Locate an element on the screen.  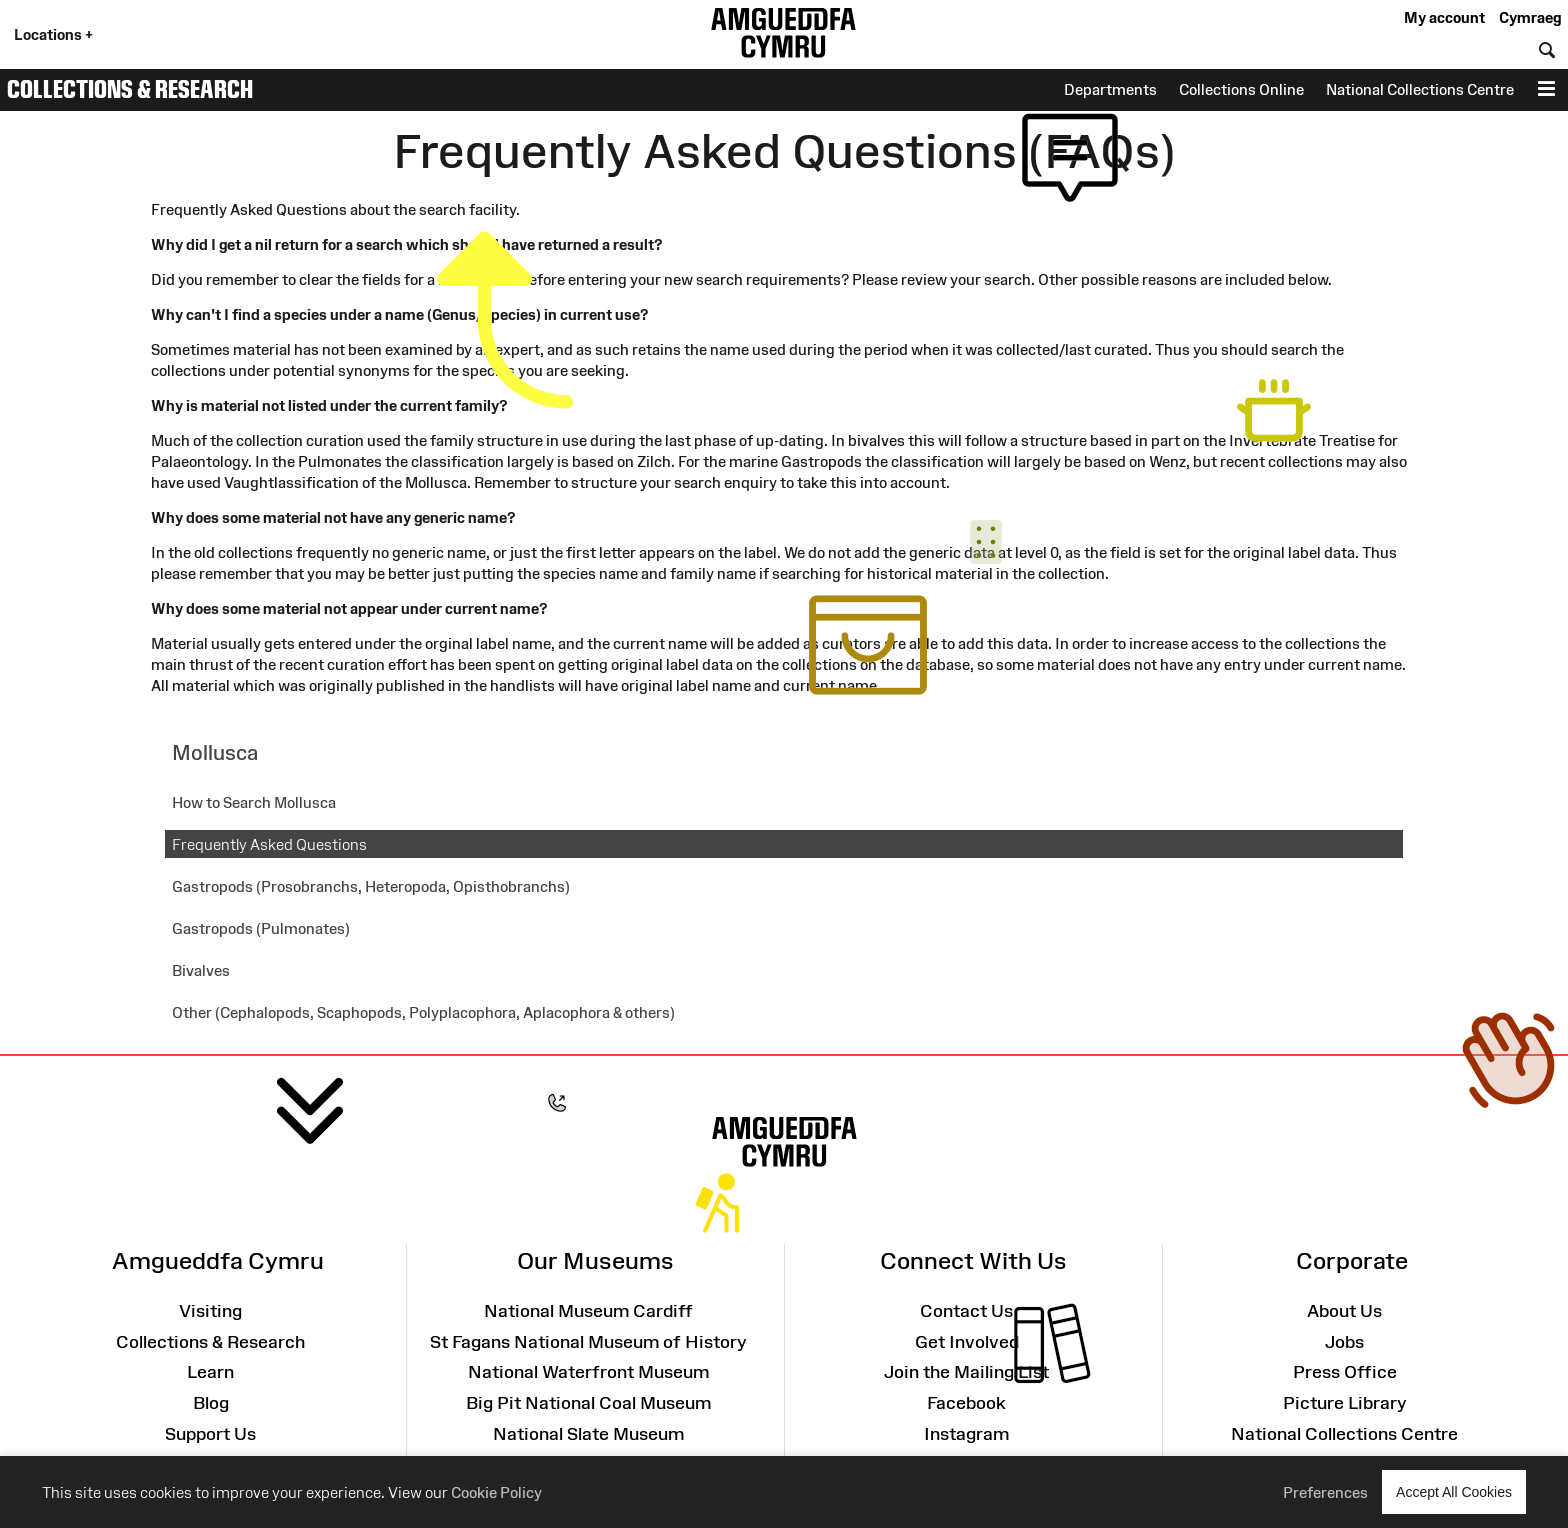
drag to reorder items in a list is located at coordinates (986, 542).